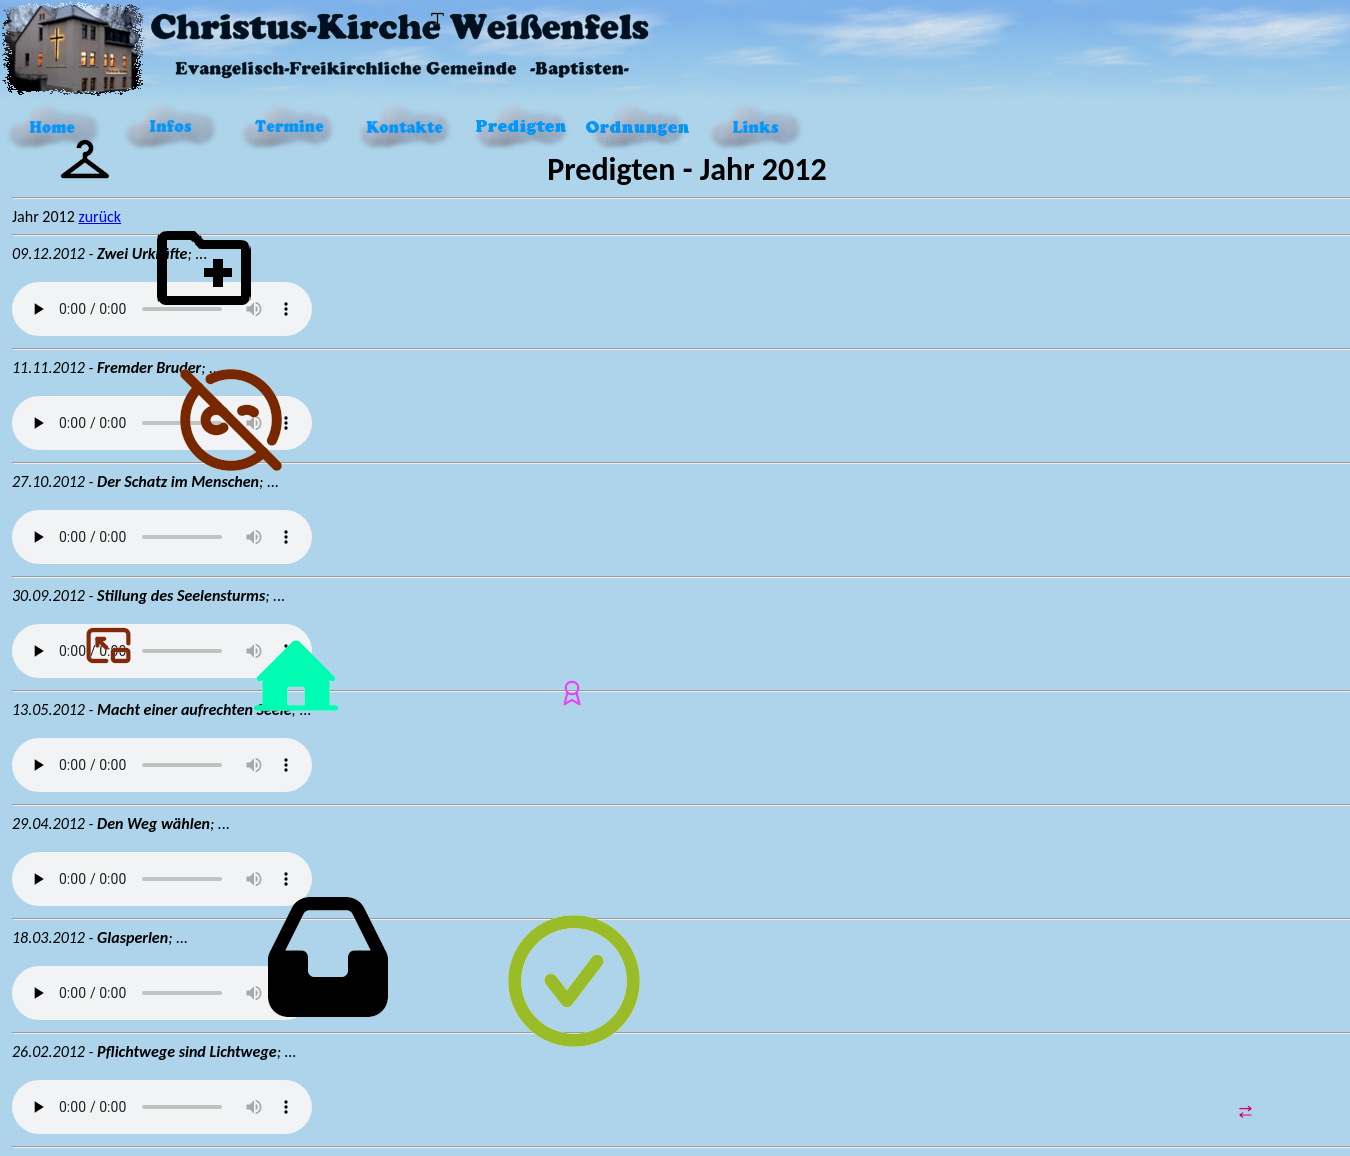  I want to click on access wardrobe or clothing options, so click(85, 159).